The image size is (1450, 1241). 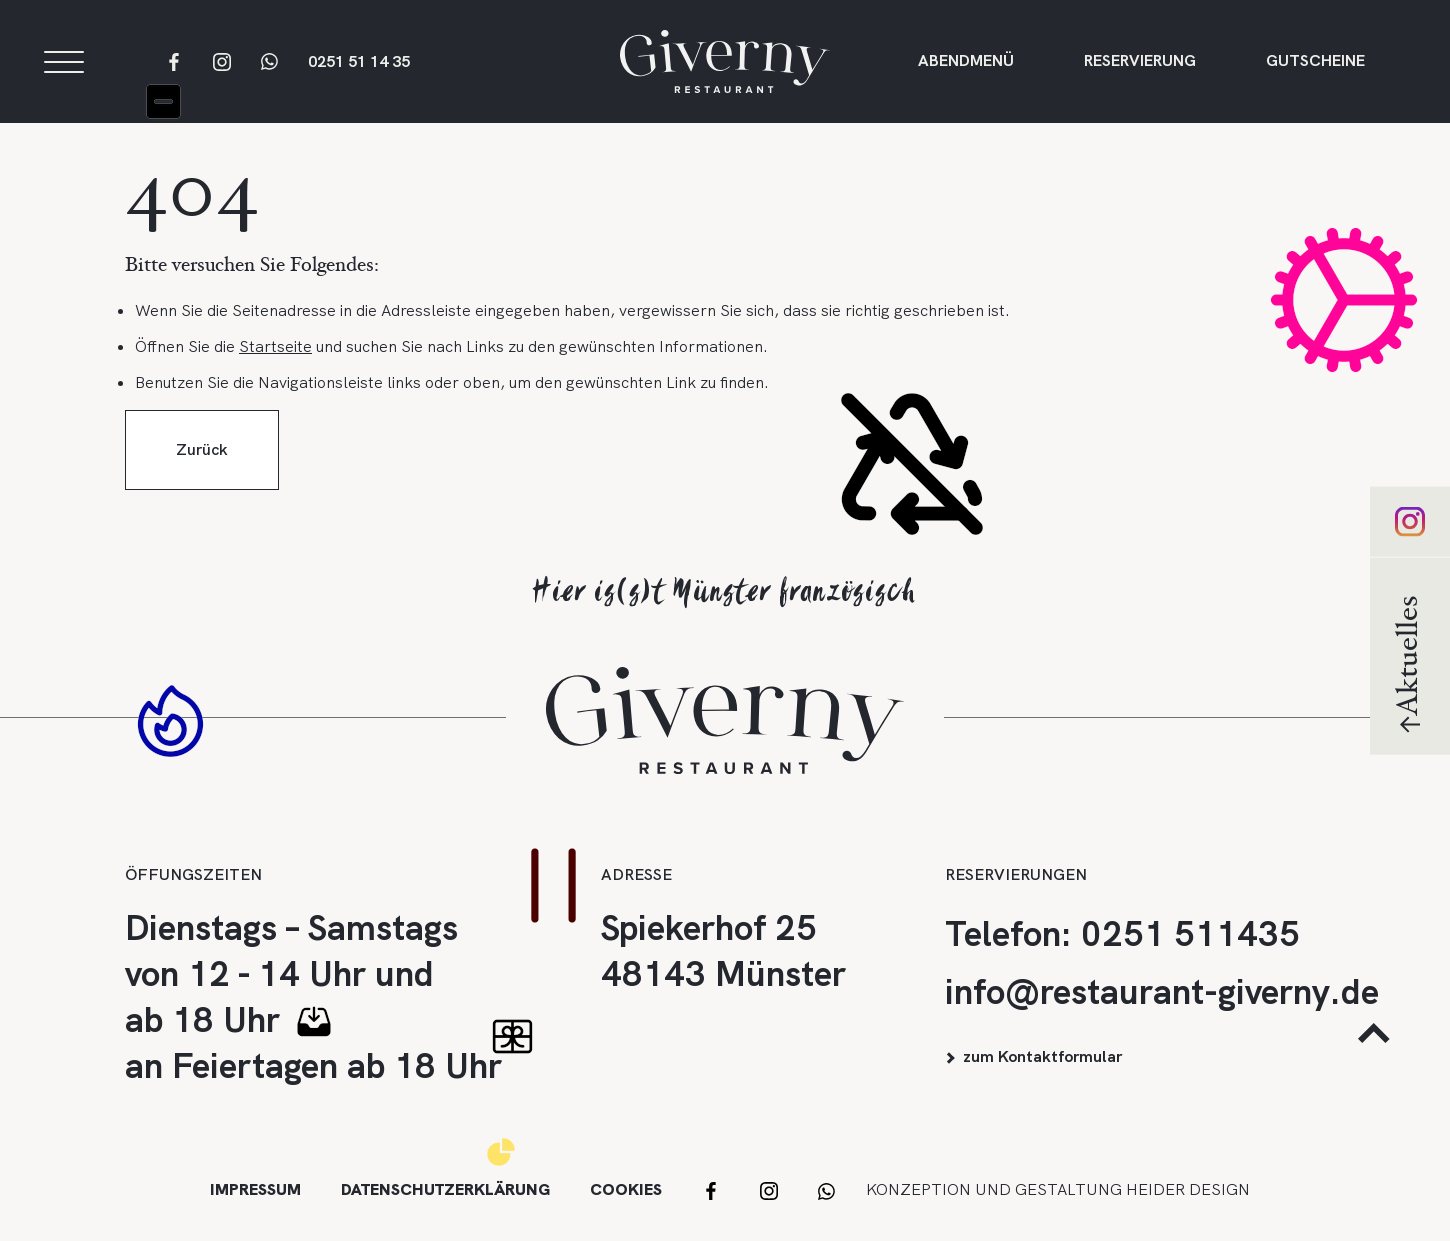 I want to click on view or send a gift, so click(x=512, y=1036).